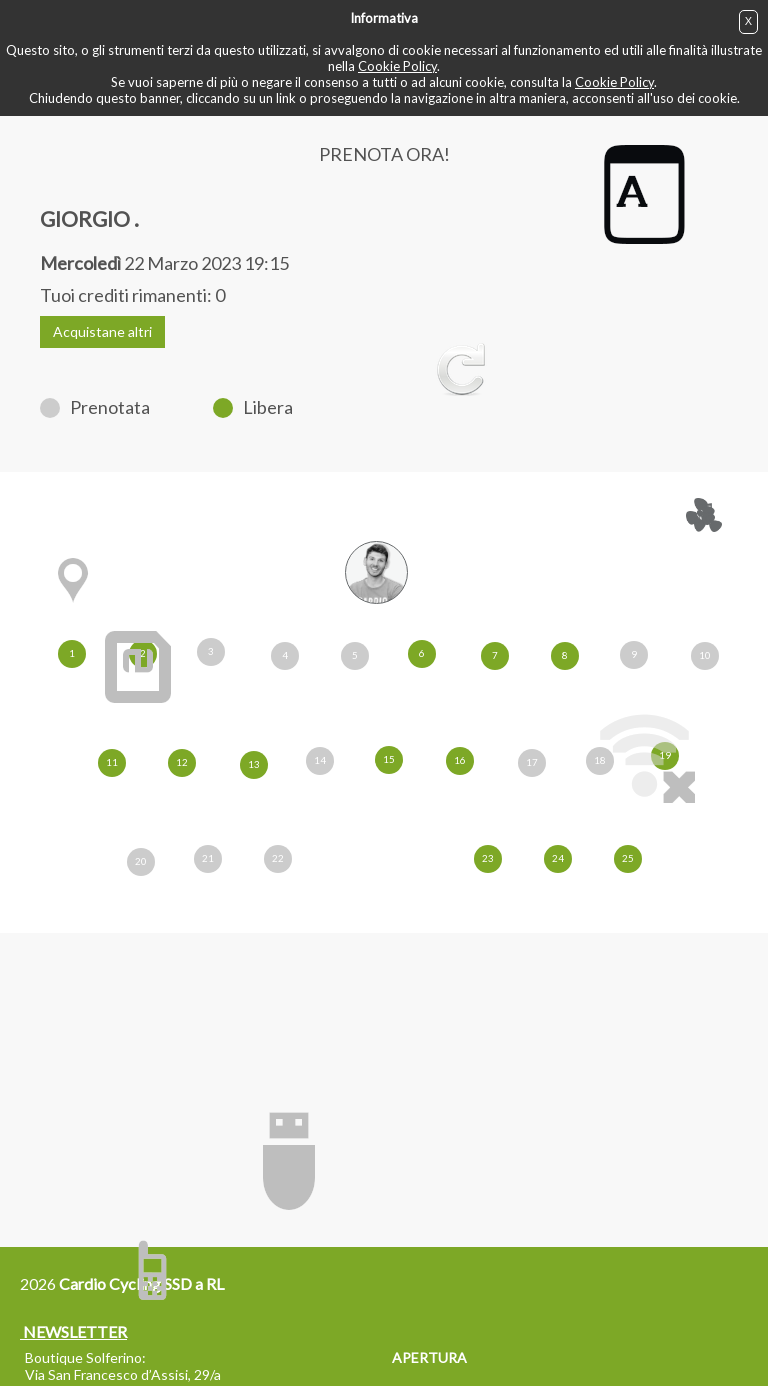 The height and width of the screenshot is (1386, 768). I want to click on refresh the current view or page, so click(461, 370).